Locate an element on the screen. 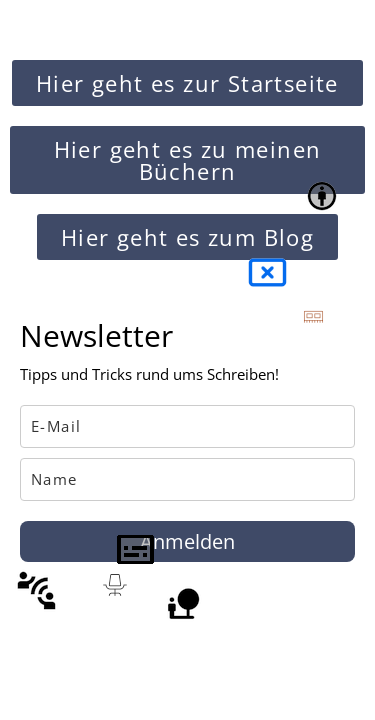  toggle subtitles or closed captions on/off is located at coordinates (135, 549).